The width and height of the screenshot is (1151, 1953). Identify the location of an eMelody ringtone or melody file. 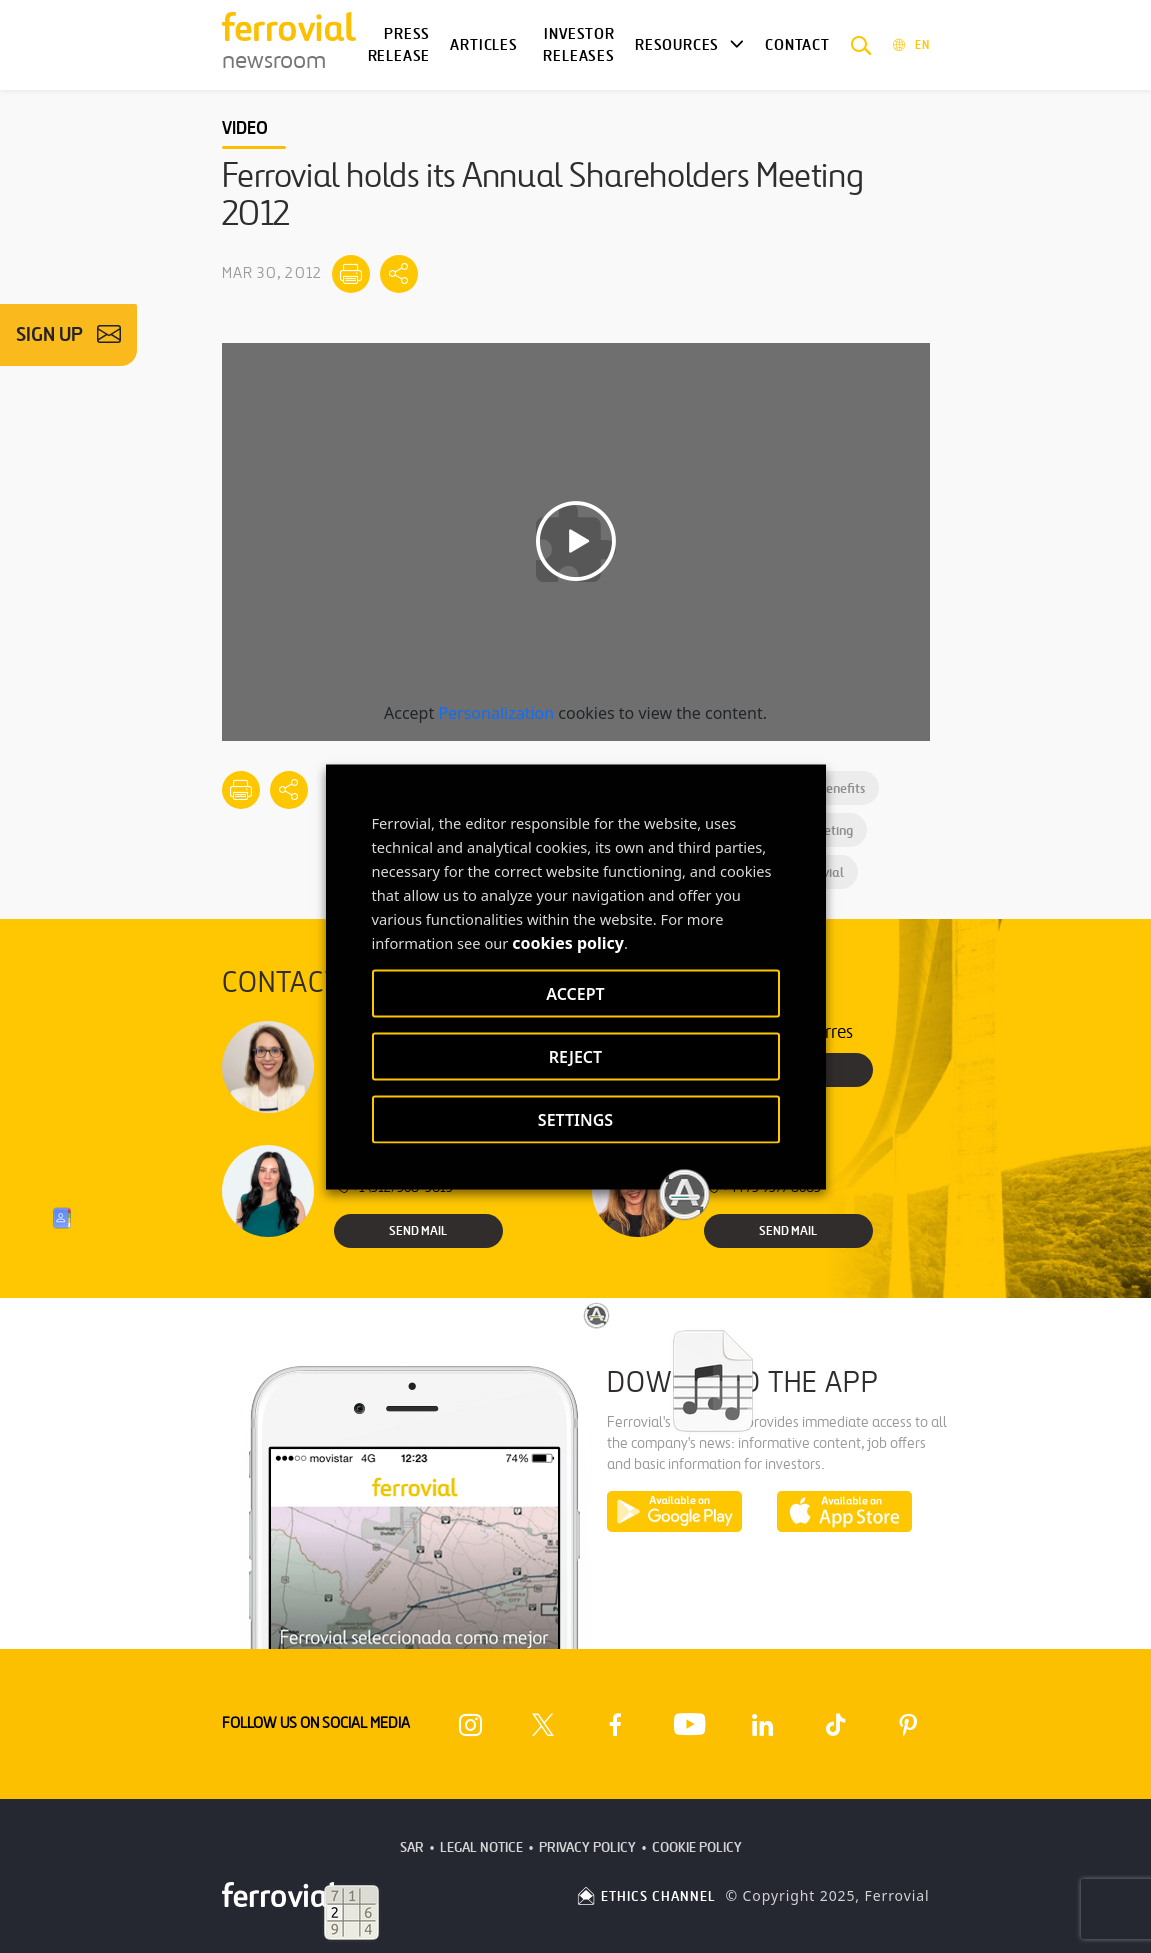
(713, 1381).